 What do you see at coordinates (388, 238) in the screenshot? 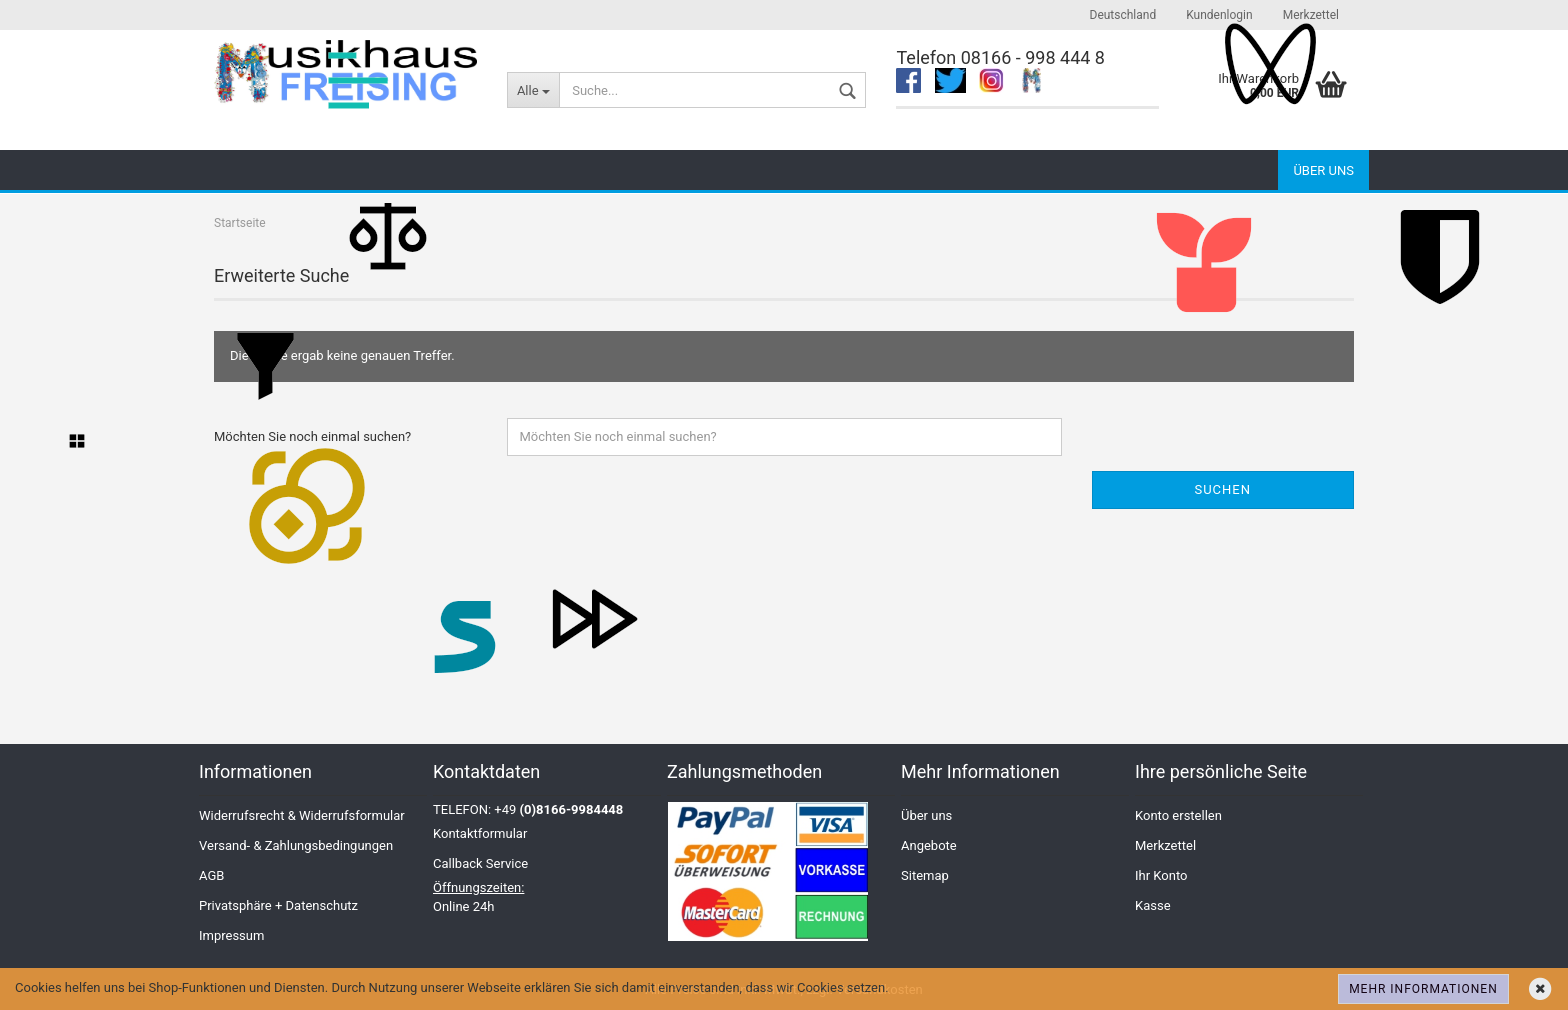
I see `access legal or terms of service information` at bounding box center [388, 238].